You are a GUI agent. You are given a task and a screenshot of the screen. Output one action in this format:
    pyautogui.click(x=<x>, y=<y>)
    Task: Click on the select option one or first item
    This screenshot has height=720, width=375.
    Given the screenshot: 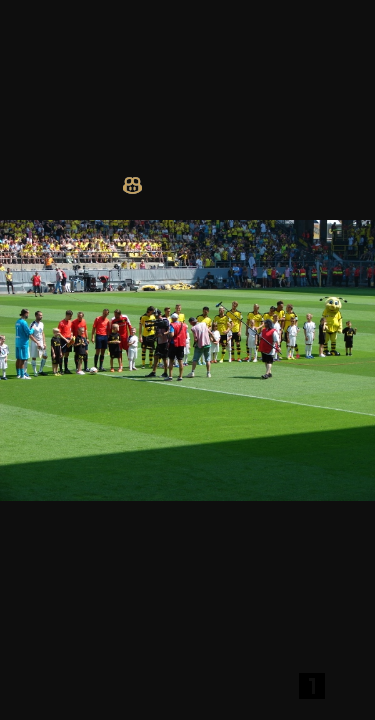 What is the action you would take?
    pyautogui.click(x=312, y=686)
    